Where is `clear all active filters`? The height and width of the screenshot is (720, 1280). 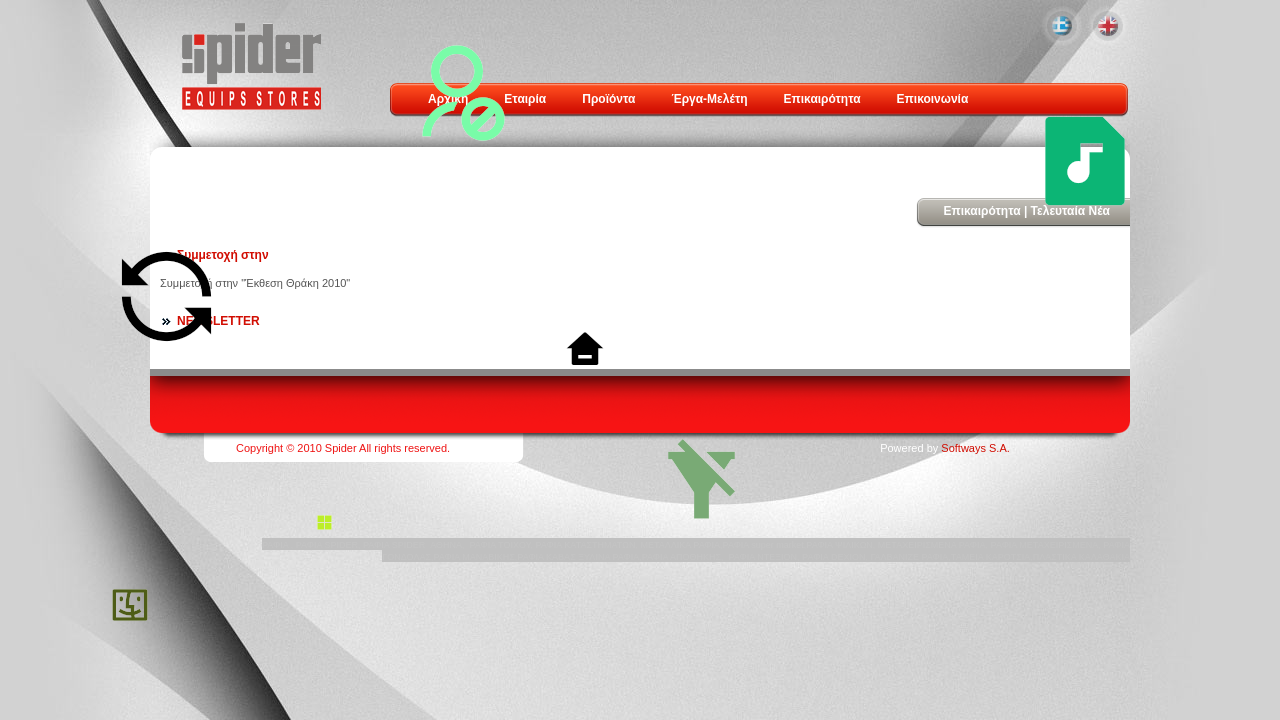 clear all active filters is located at coordinates (701, 481).